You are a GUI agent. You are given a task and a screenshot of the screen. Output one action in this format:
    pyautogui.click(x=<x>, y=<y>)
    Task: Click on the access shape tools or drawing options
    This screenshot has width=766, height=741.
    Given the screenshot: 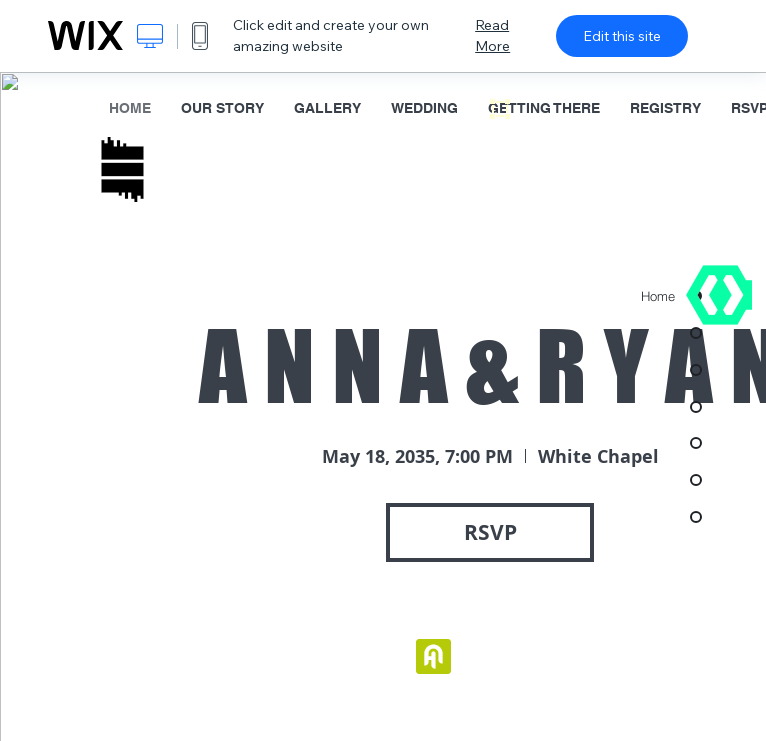 What is the action you would take?
    pyautogui.click(x=500, y=109)
    